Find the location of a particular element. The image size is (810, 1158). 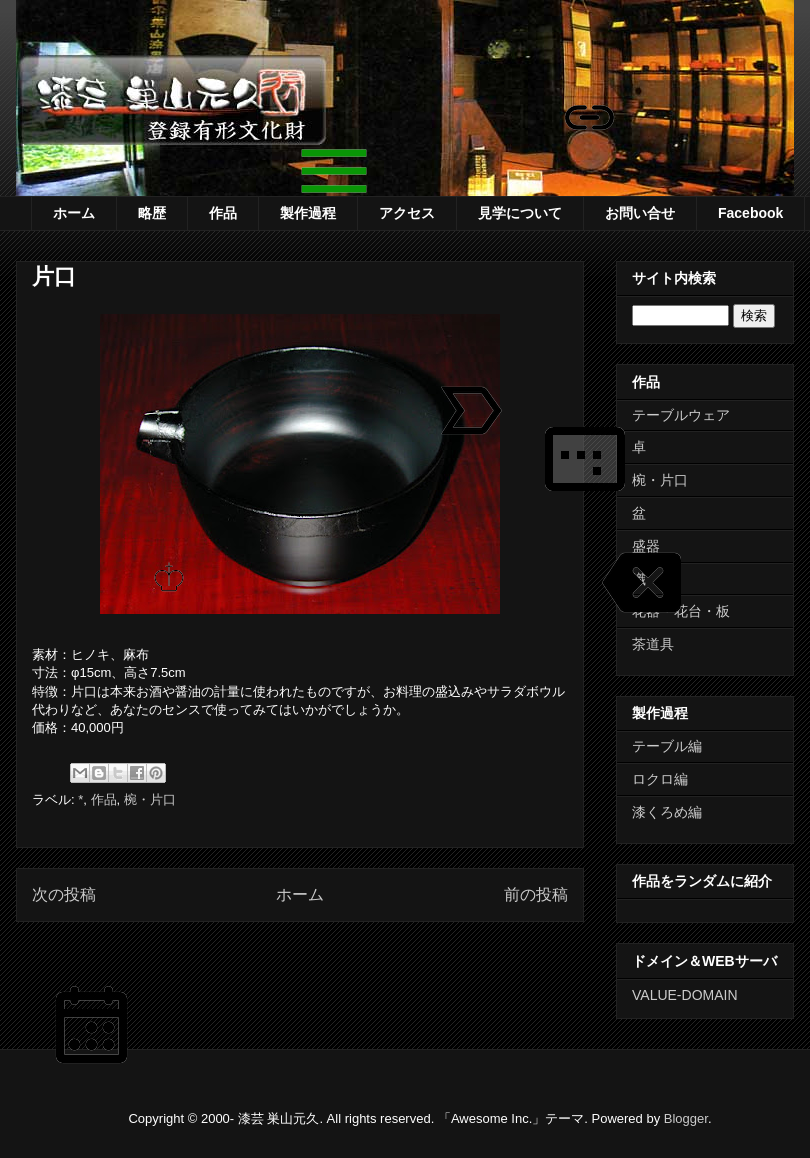

remove or delete royal/premium status is located at coordinates (169, 579).